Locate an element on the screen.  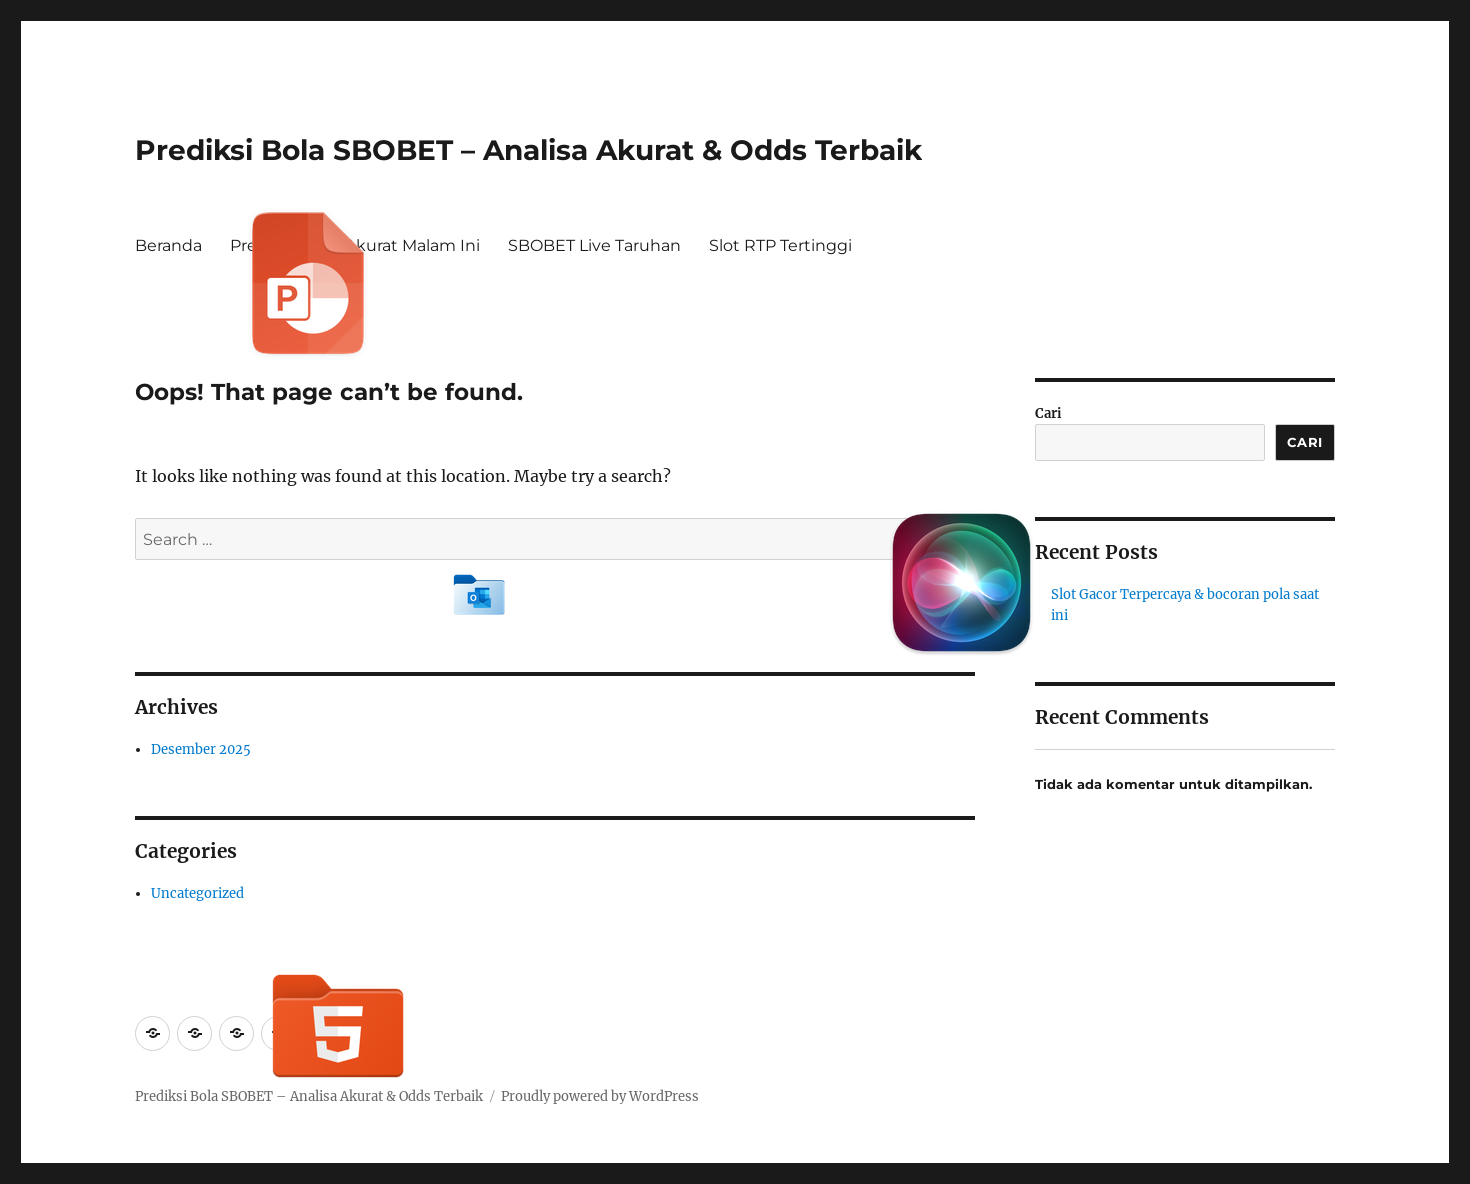
open folder containing microsoft outlook files is located at coordinates (479, 596).